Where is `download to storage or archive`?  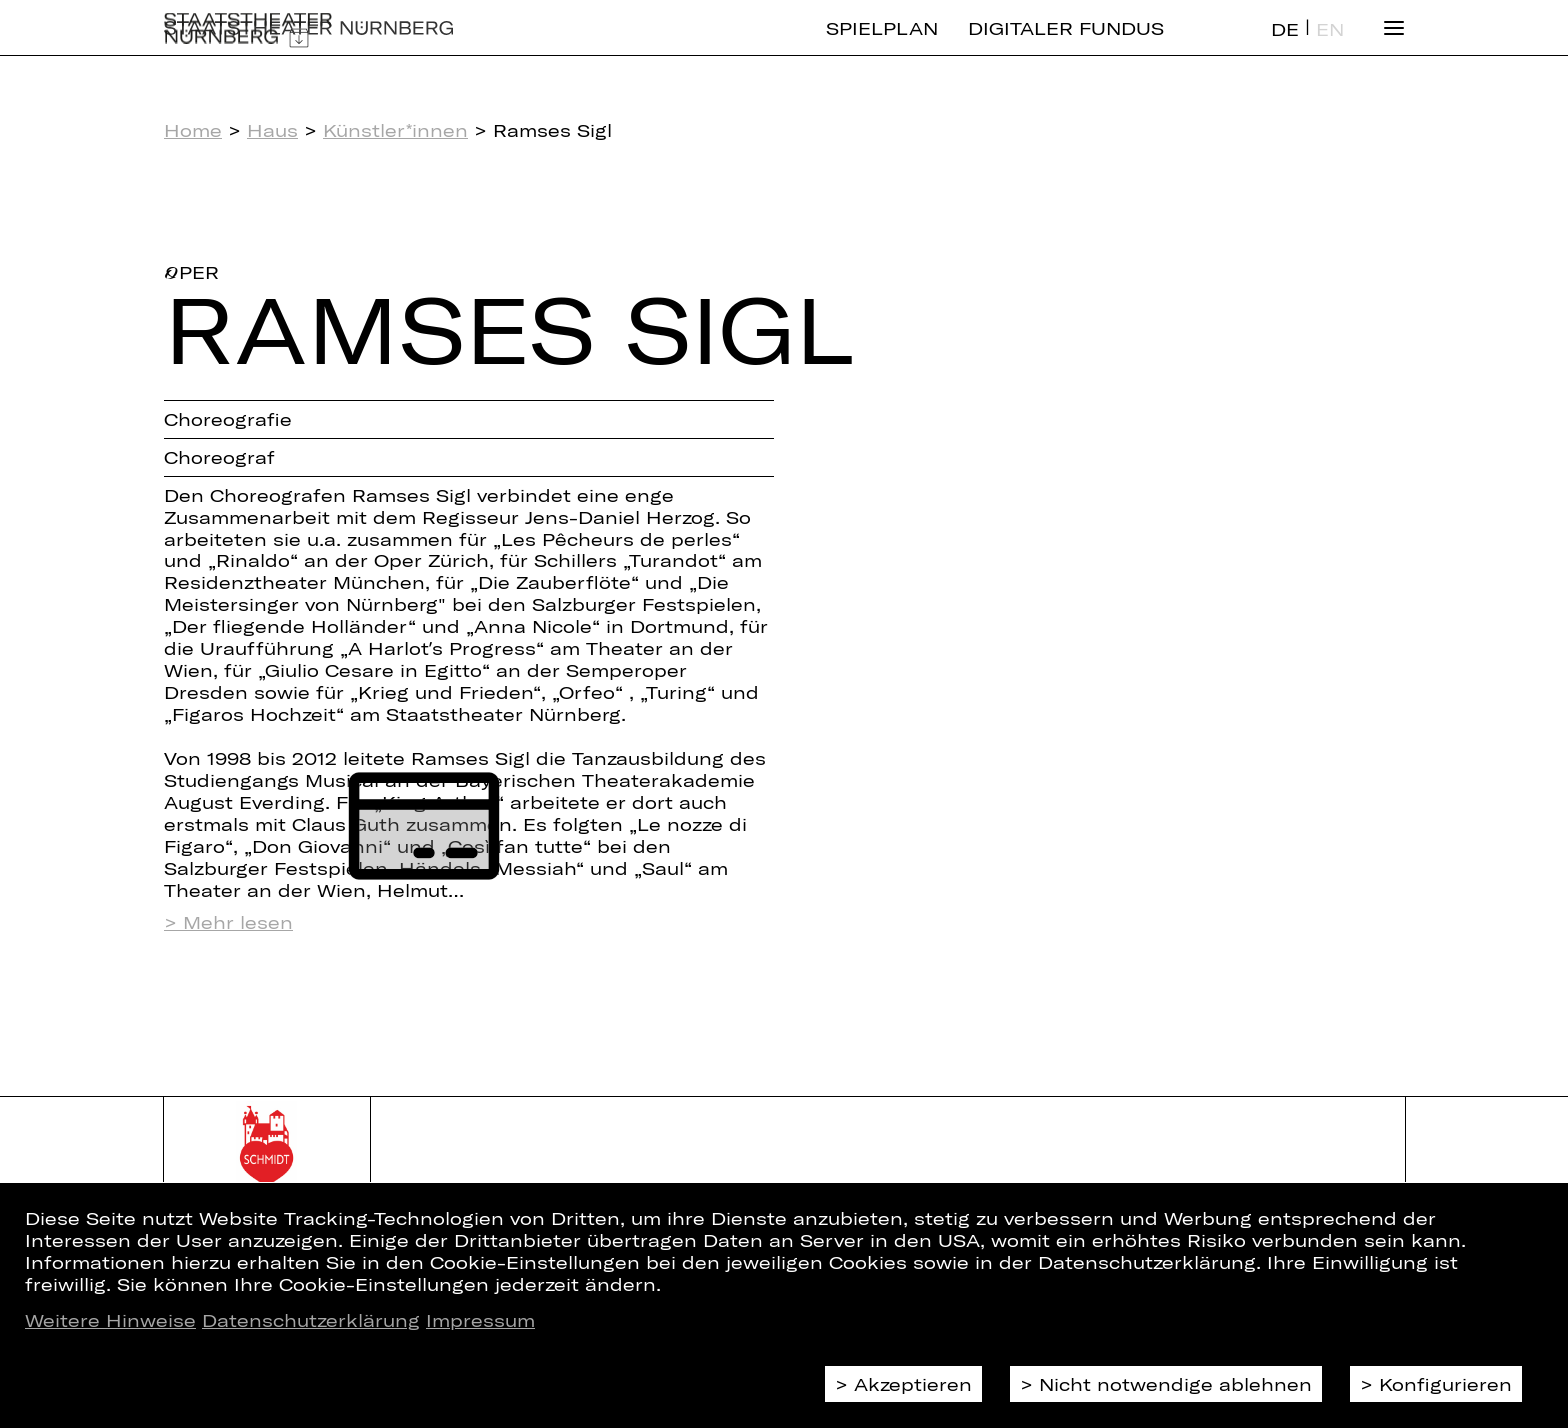 download to storage or archive is located at coordinates (299, 38).